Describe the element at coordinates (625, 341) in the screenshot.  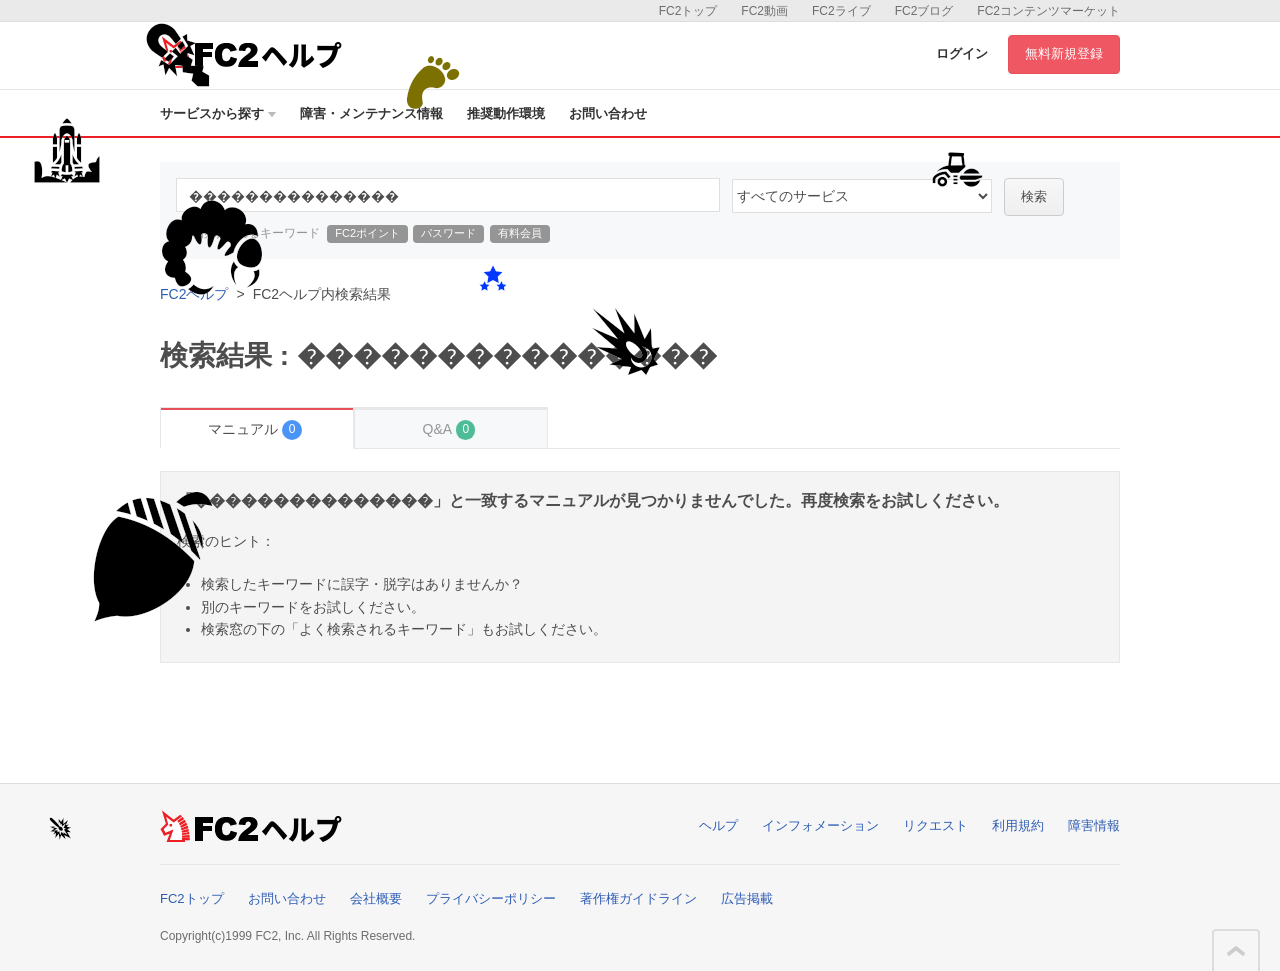
I see `indicates a falling or dropping object in gameplay` at that location.